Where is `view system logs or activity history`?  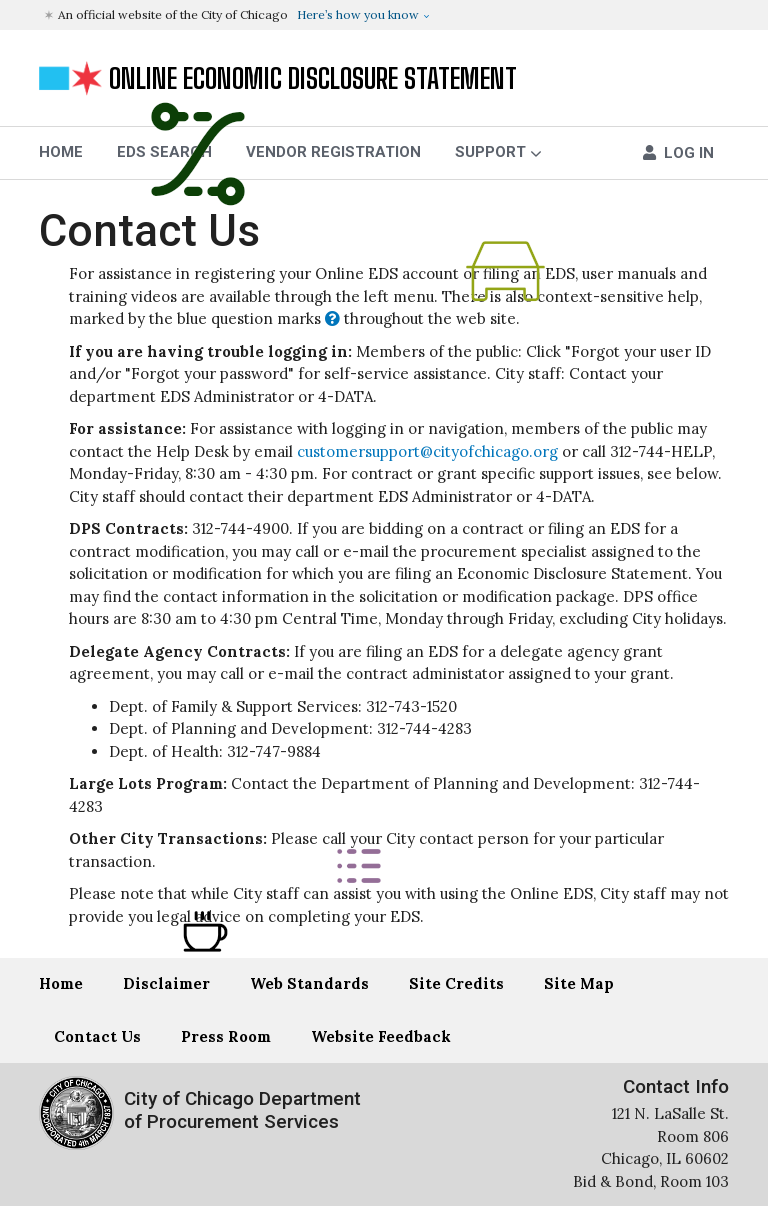
view system logs or activity history is located at coordinates (359, 866).